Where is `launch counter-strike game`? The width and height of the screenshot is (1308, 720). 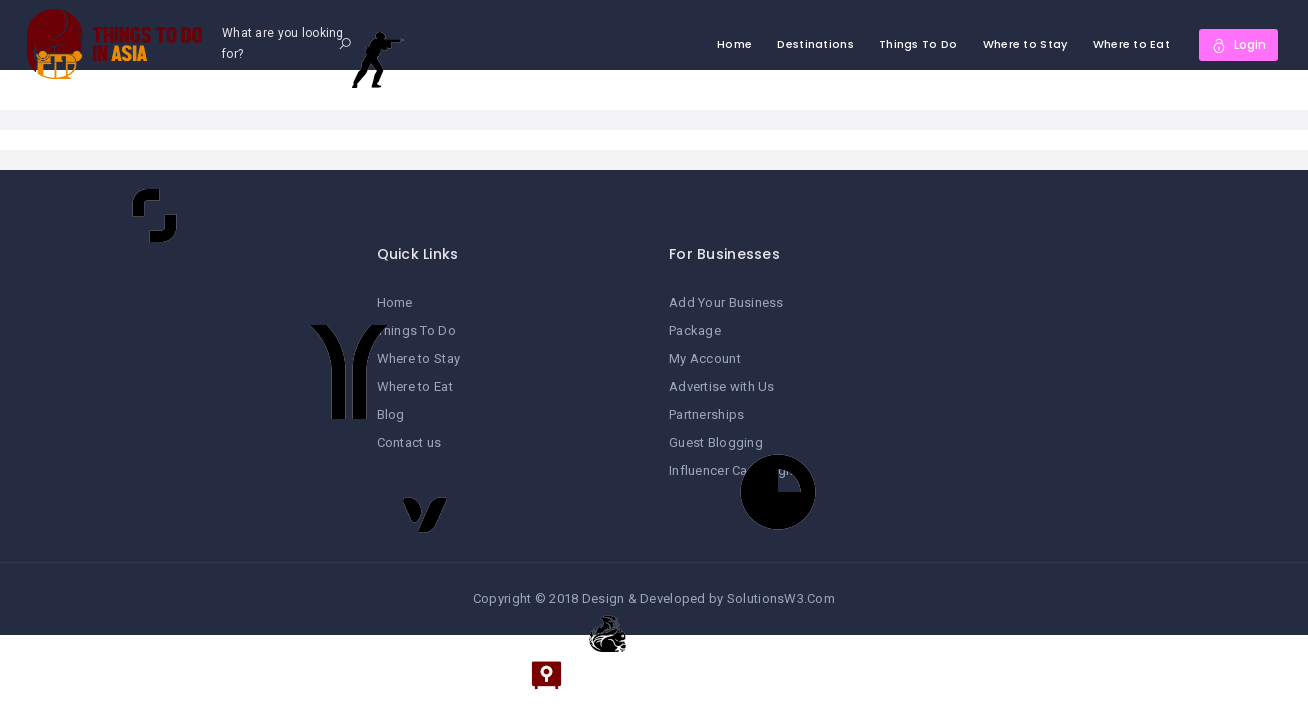
launch counter-strike game is located at coordinates (378, 60).